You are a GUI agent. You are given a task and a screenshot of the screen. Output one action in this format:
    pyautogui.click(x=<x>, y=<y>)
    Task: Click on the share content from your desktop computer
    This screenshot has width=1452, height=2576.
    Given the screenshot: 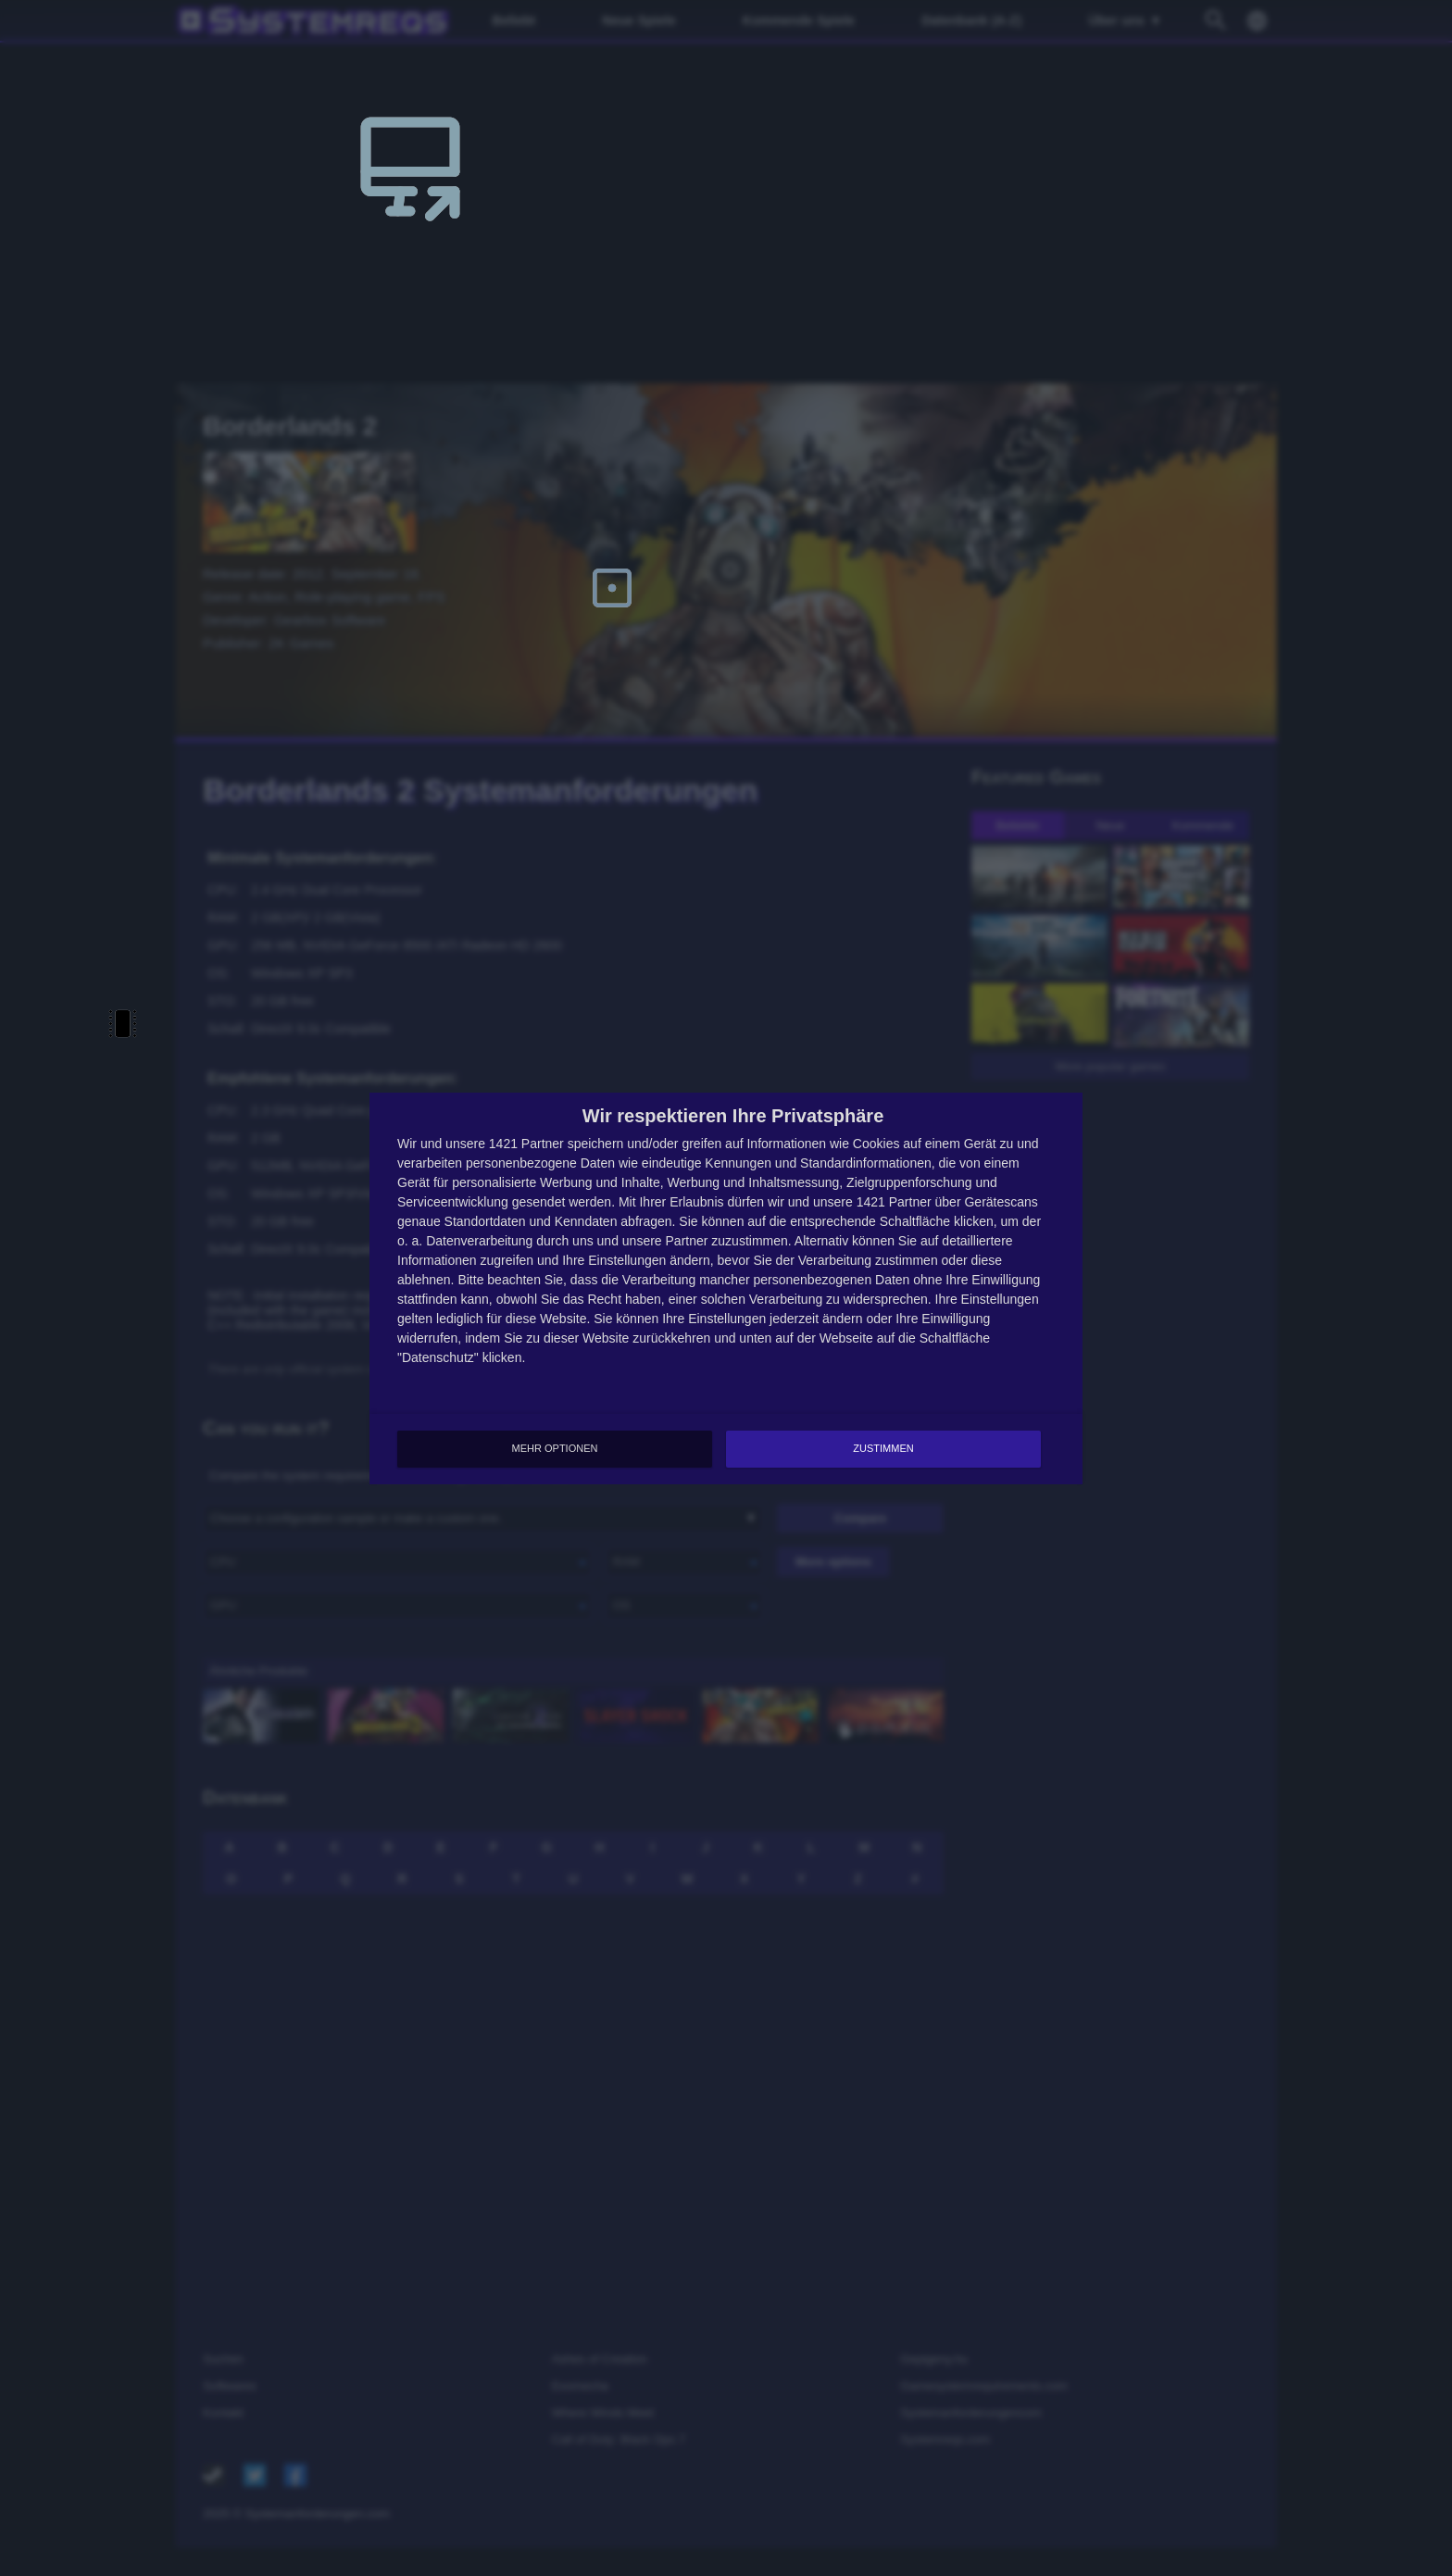 What is the action you would take?
    pyautogui.click(x=410, y=167)
    